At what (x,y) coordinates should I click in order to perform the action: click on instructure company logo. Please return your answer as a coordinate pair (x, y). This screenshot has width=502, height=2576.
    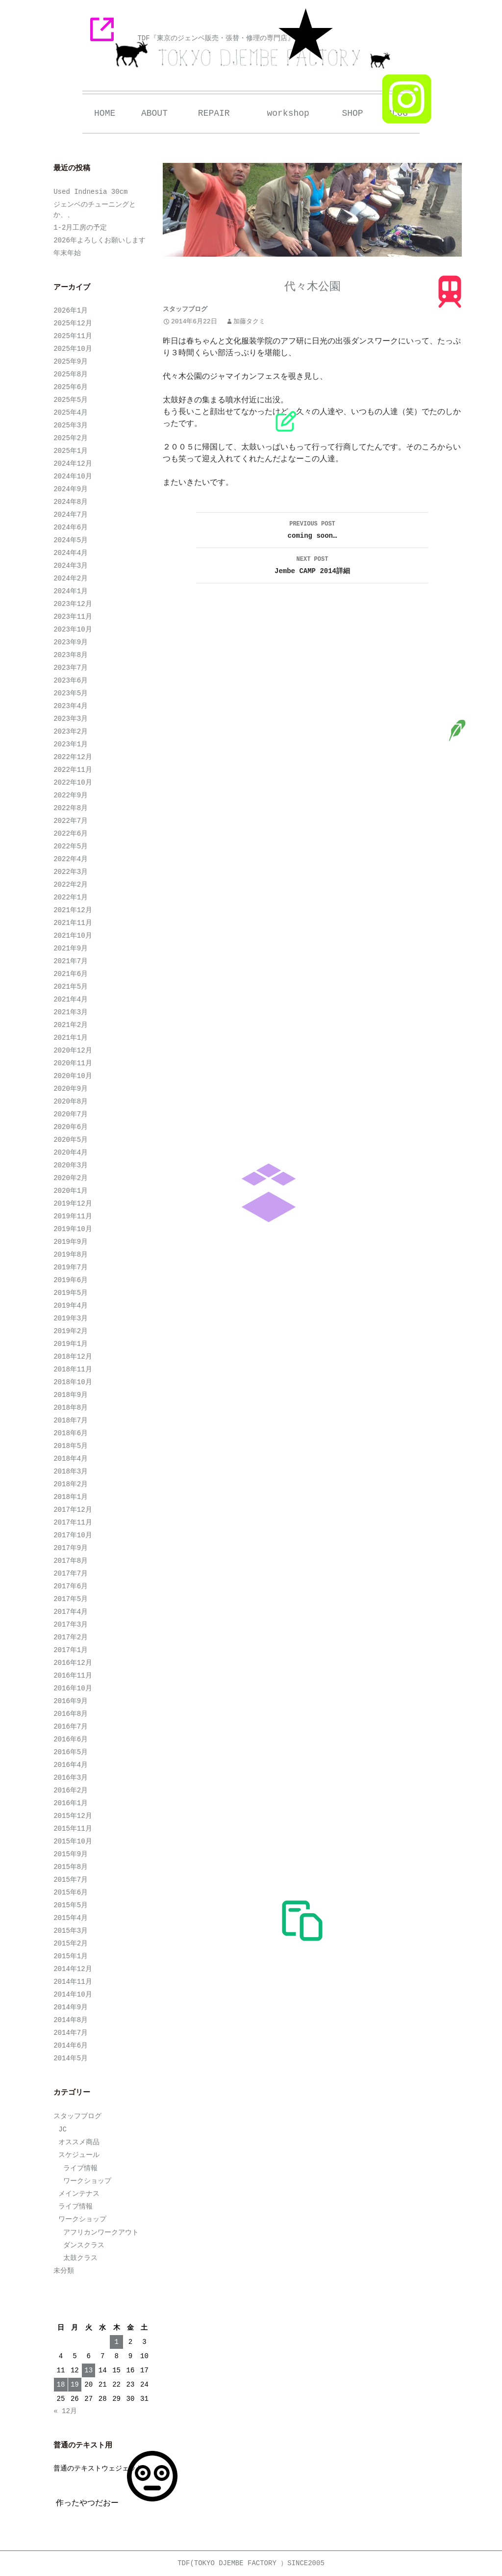
    Looking at the image, I should click on (269, 1193).